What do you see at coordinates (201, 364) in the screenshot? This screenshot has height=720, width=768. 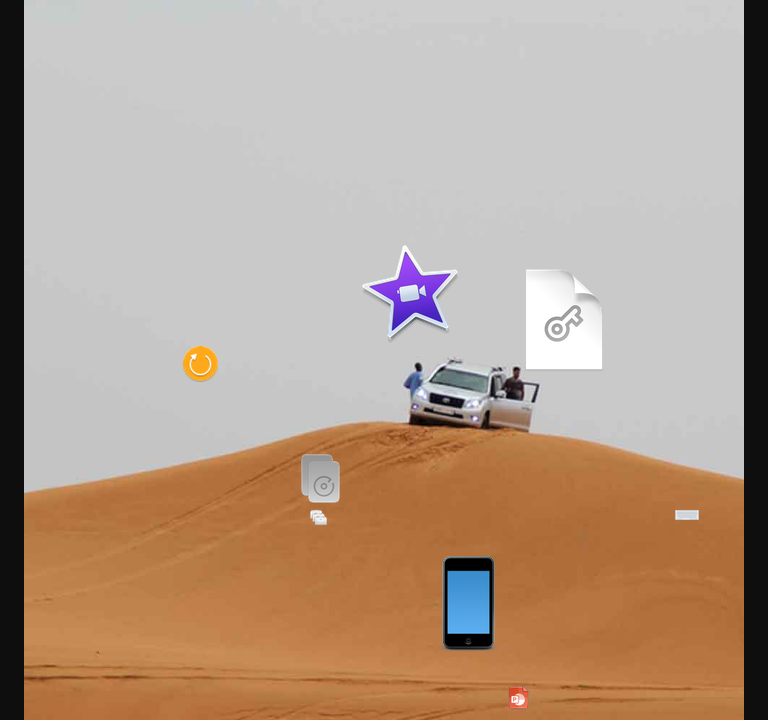 I see `reboot or restart the system` at bounding box center [201, 364].